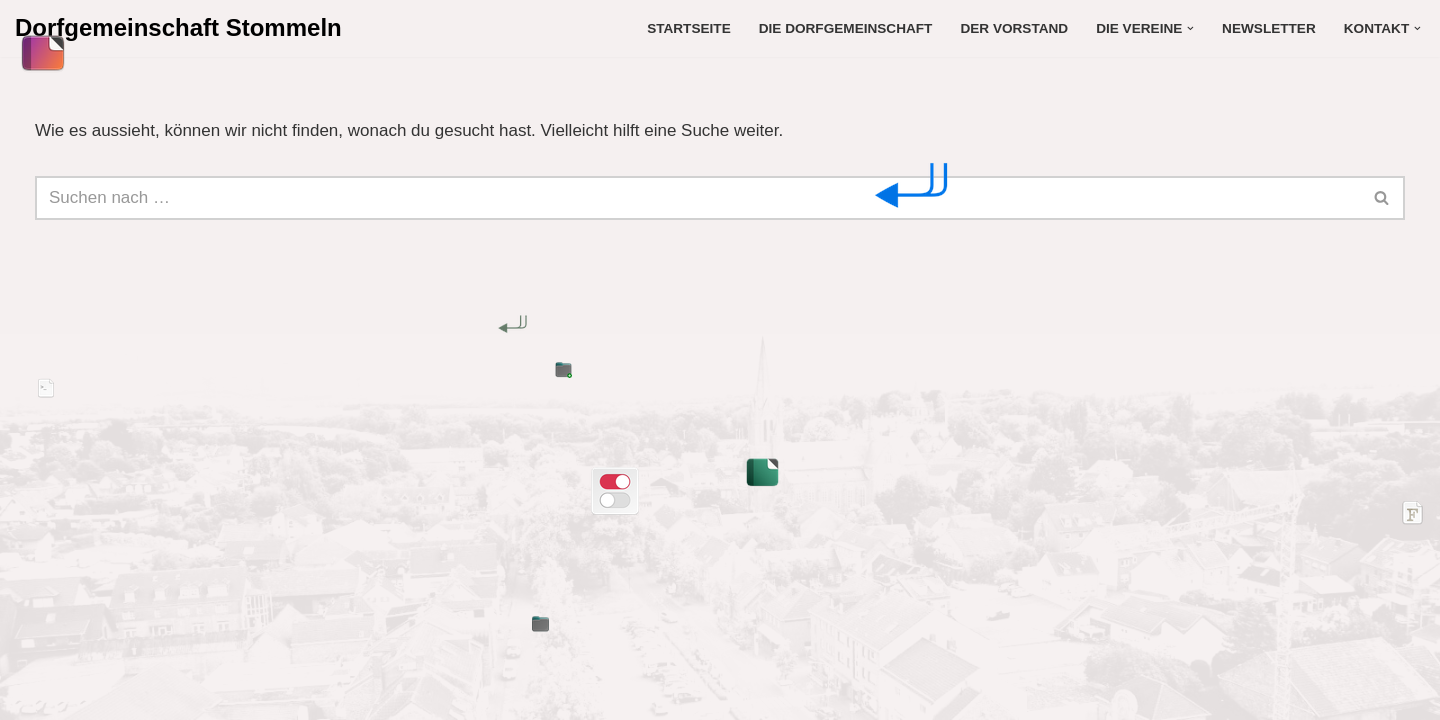 The height and width of the screenshot is (720, 1440). What do you see at coordinates (46, 388) in the screenshot?
I see `shell script or terminal executable file` at bounding box center [46, 388].